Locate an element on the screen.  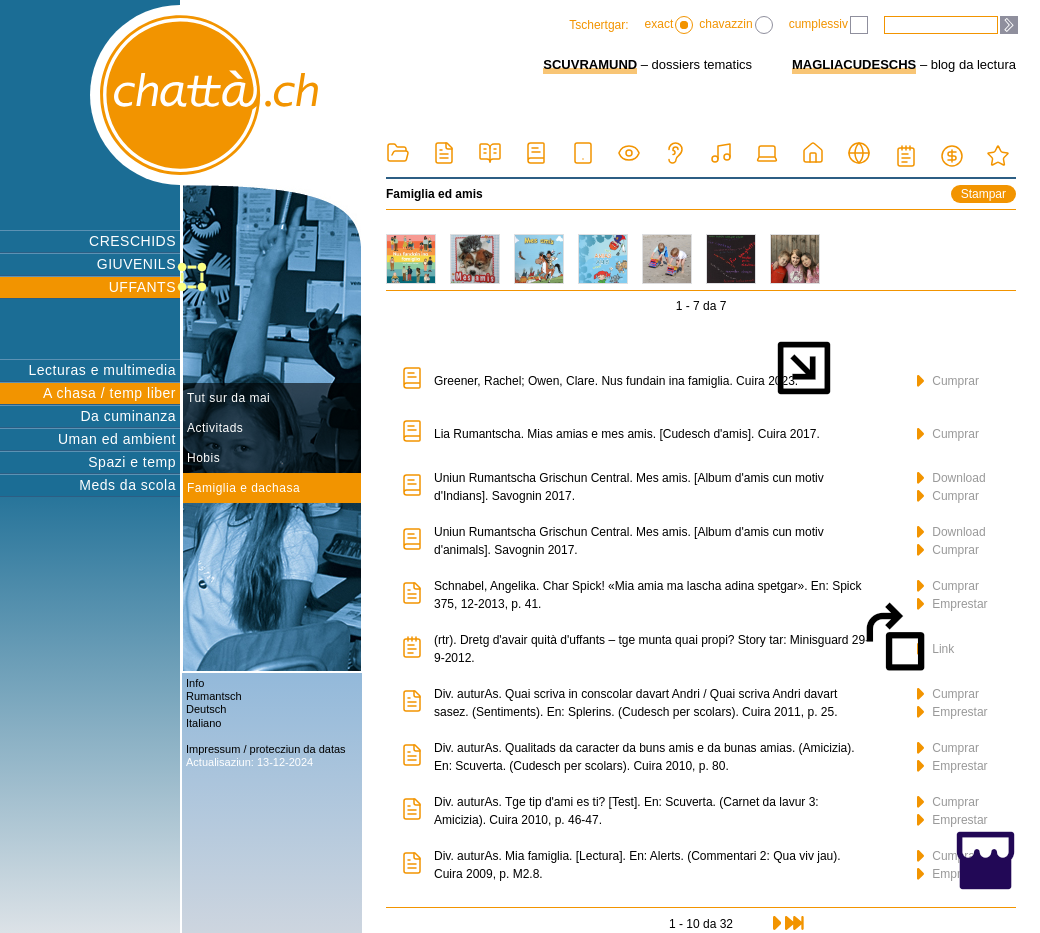
access the online store or marketplace is located at coordinates (985, 860).